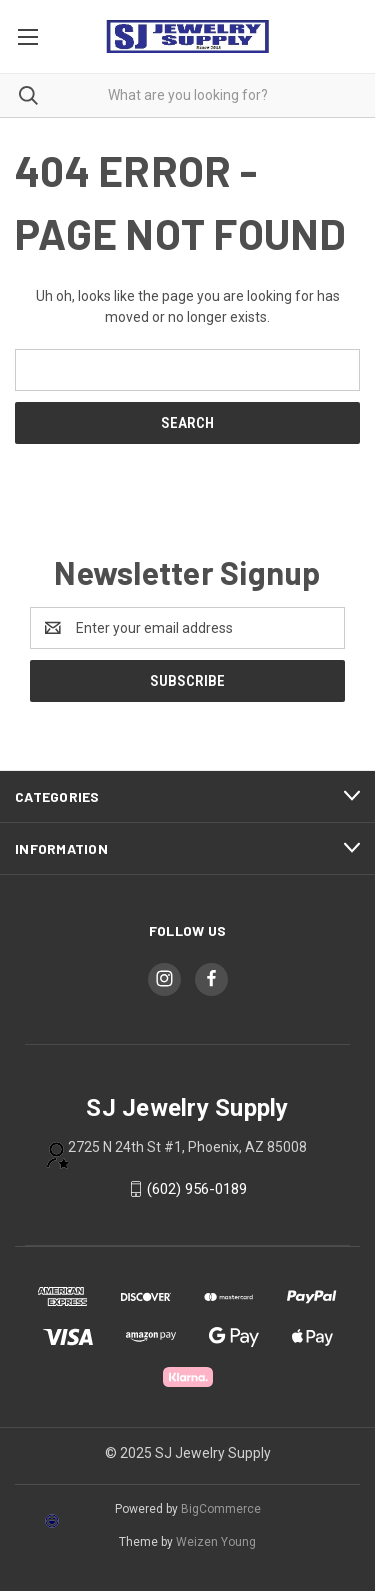  Describe the element at coordinates (56, 1155) in the screenshot. I see `view featured or starred user profile` at that location.